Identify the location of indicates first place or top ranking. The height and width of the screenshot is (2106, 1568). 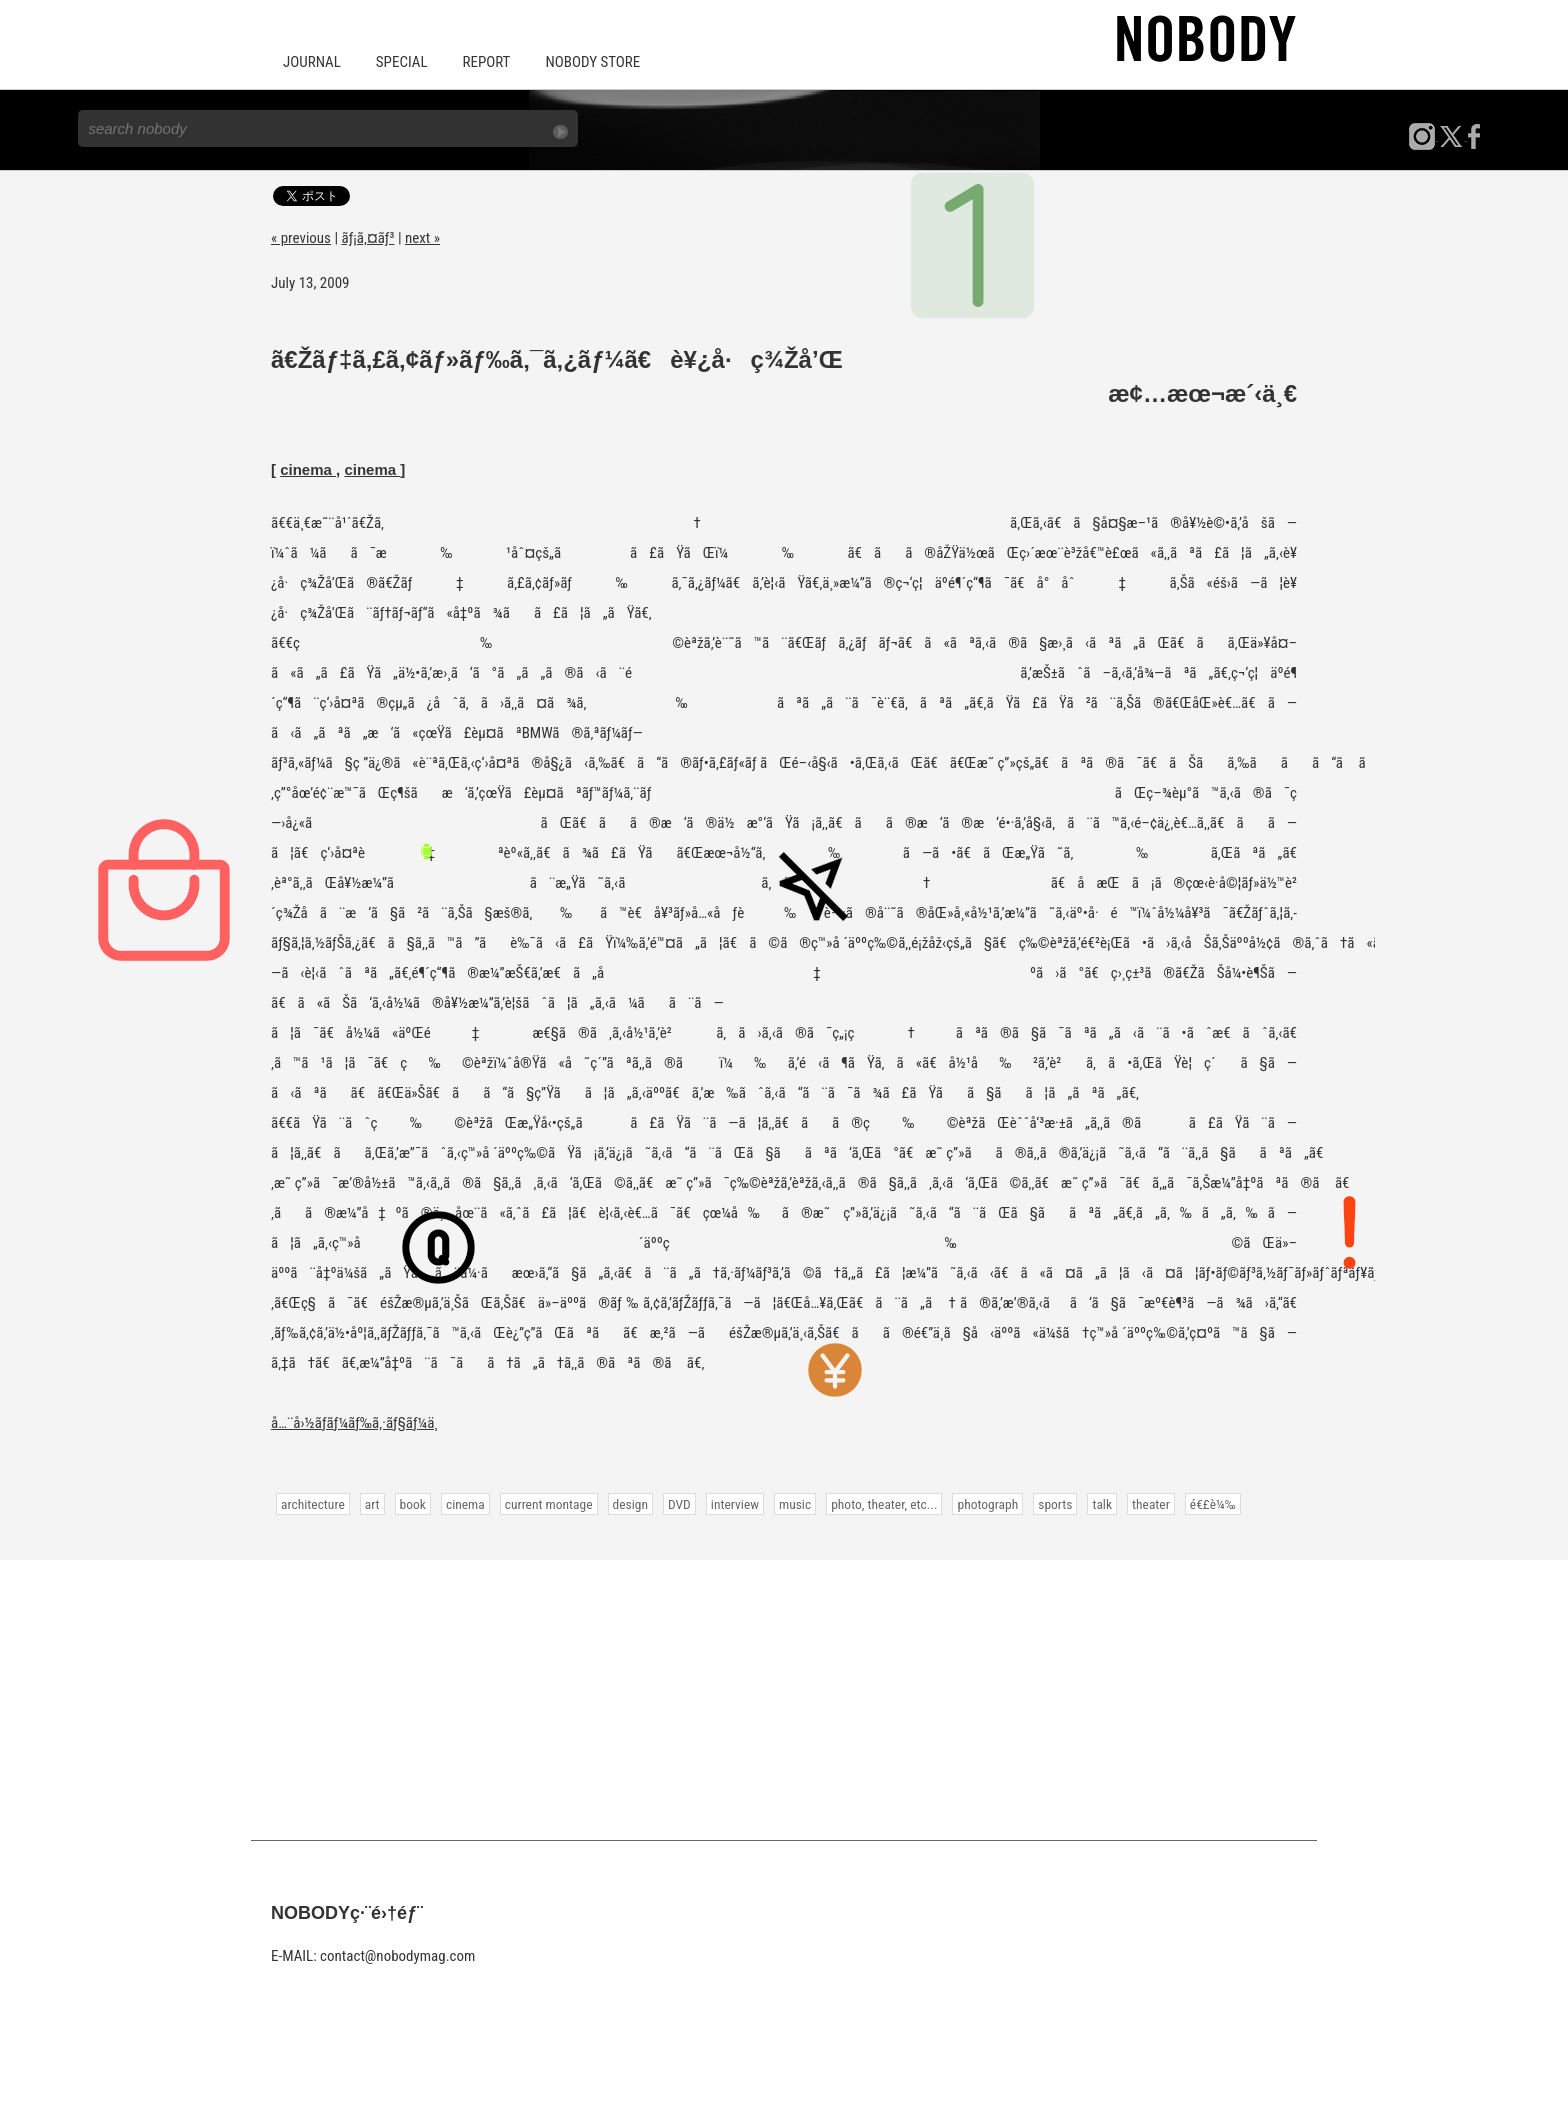
(972, 245).